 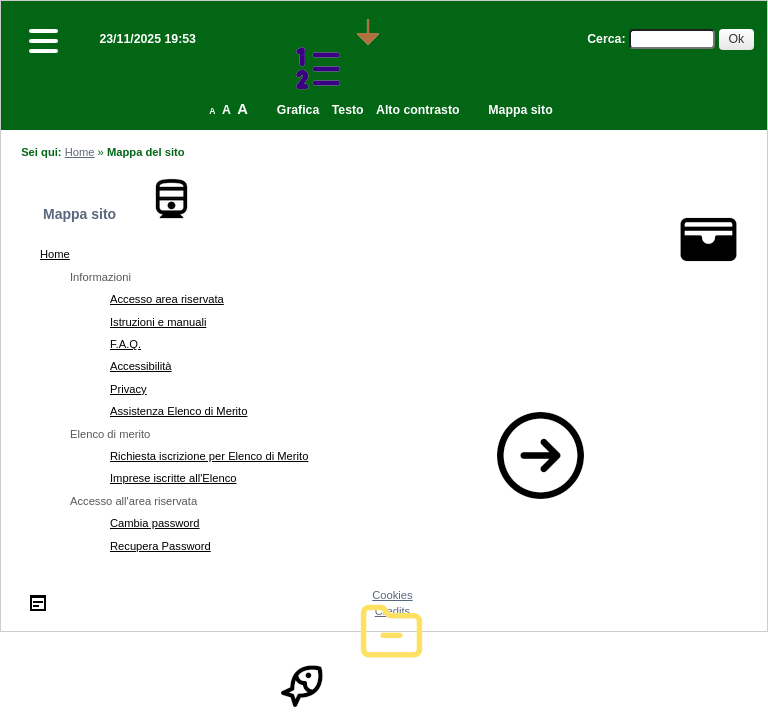 I want to click on open text editor or document composer, so click(x=38, y=603).